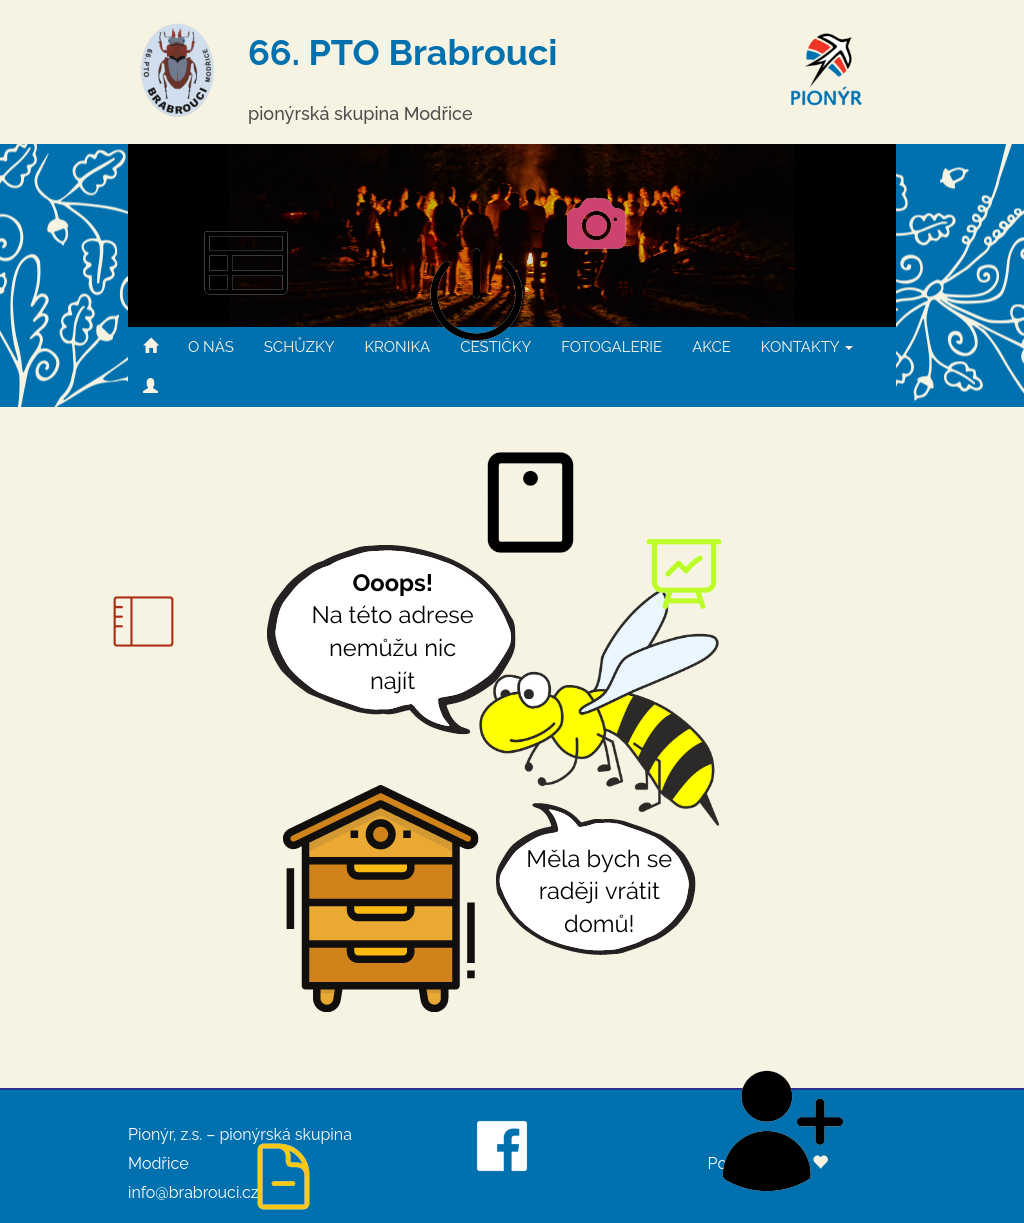 The image size is (1024, 1223). Describe the element at coordinates (530, 502) in the screenshot. I see `tablet device with front-facing camera` at that location.